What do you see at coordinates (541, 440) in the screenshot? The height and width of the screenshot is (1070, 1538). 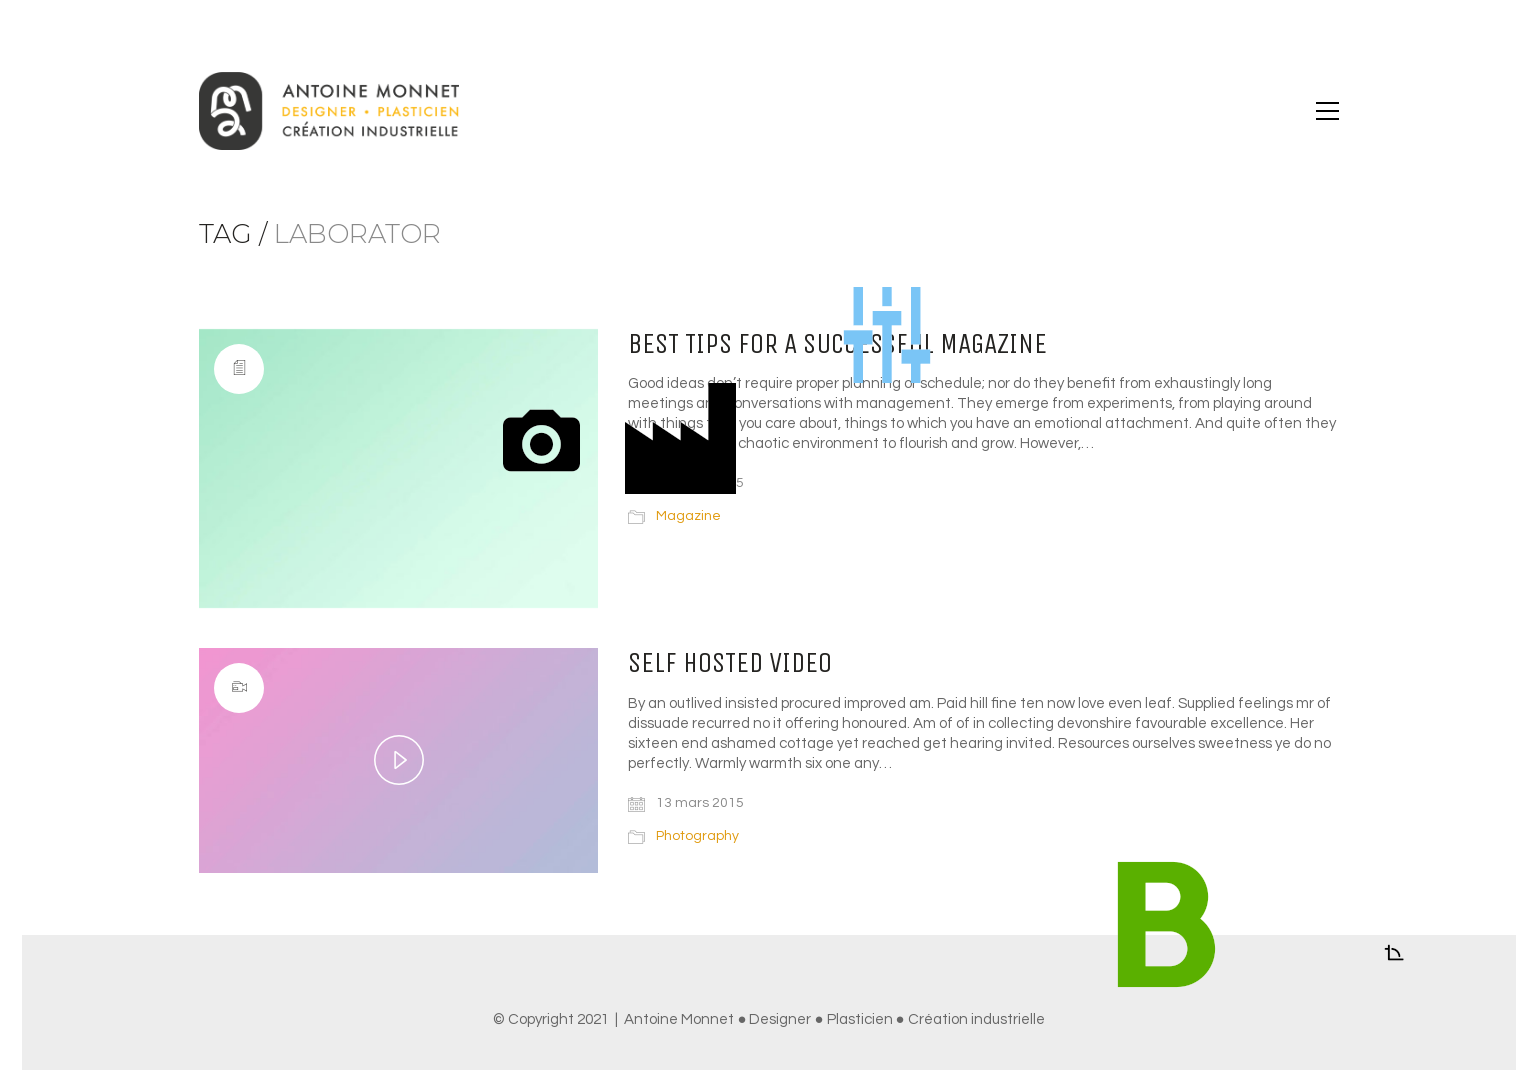 I see `take a photo` at bounding box center [541, 440].